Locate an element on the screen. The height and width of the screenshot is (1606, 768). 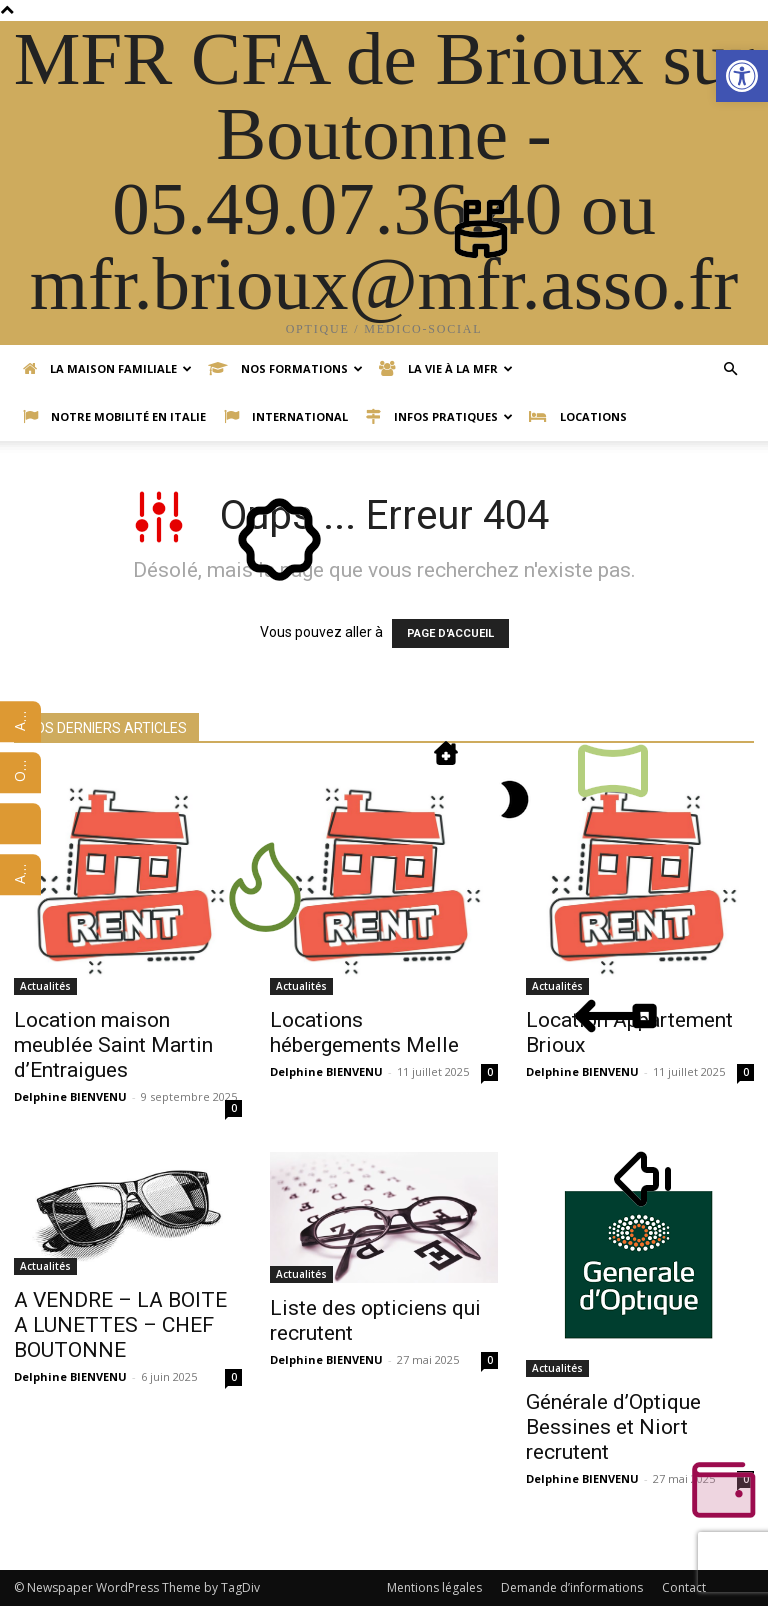
access your wallet or payment methods is located at coordinates (722, 1492).